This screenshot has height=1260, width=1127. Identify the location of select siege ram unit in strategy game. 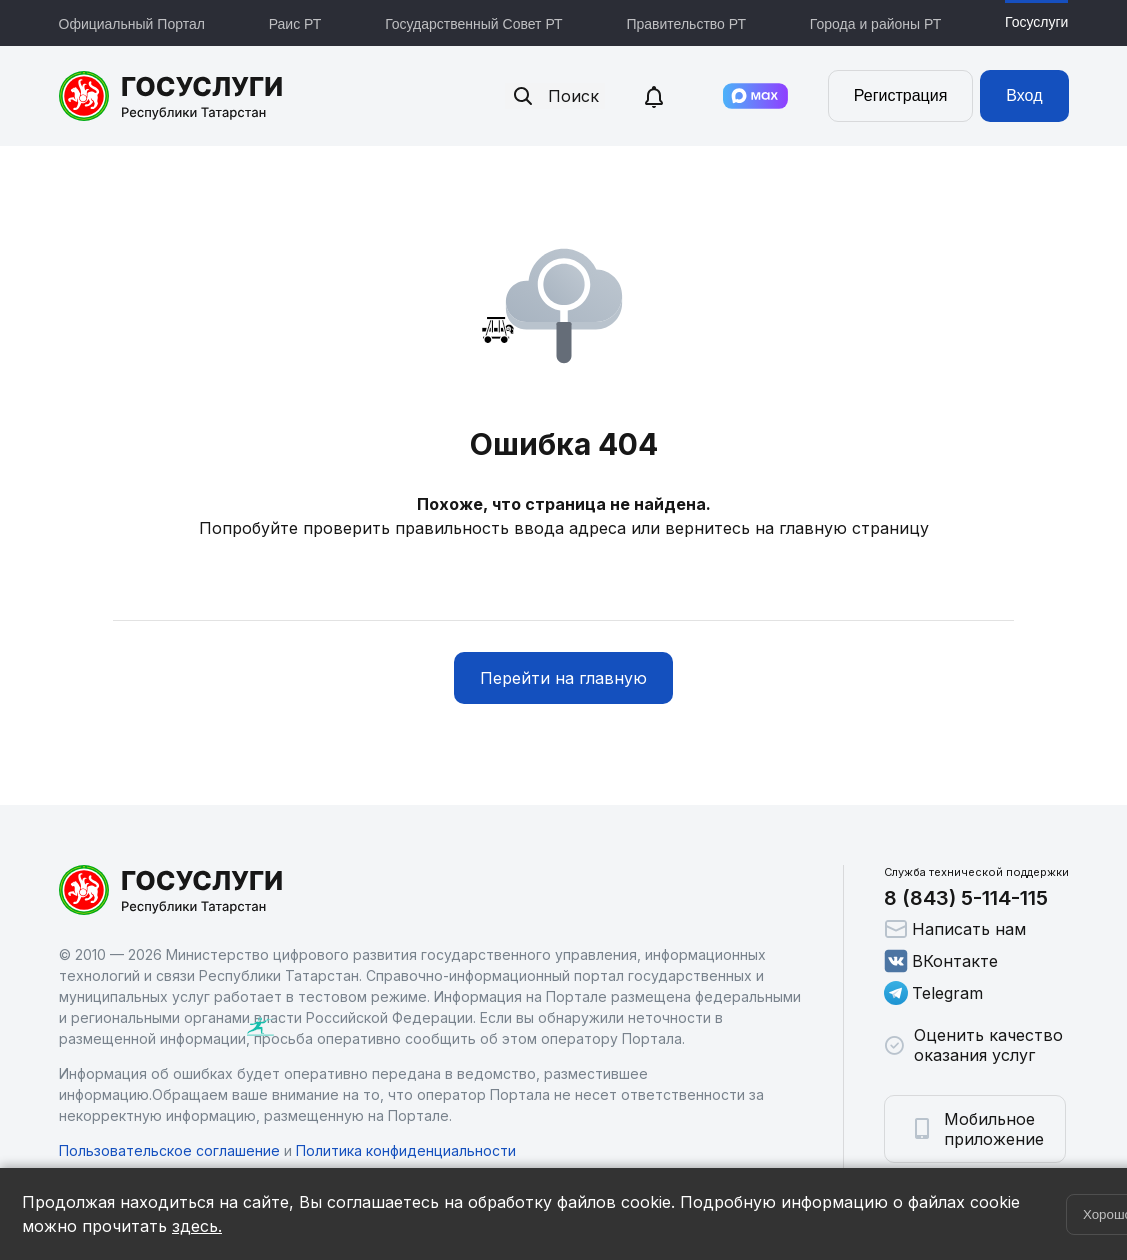
(498, 330).